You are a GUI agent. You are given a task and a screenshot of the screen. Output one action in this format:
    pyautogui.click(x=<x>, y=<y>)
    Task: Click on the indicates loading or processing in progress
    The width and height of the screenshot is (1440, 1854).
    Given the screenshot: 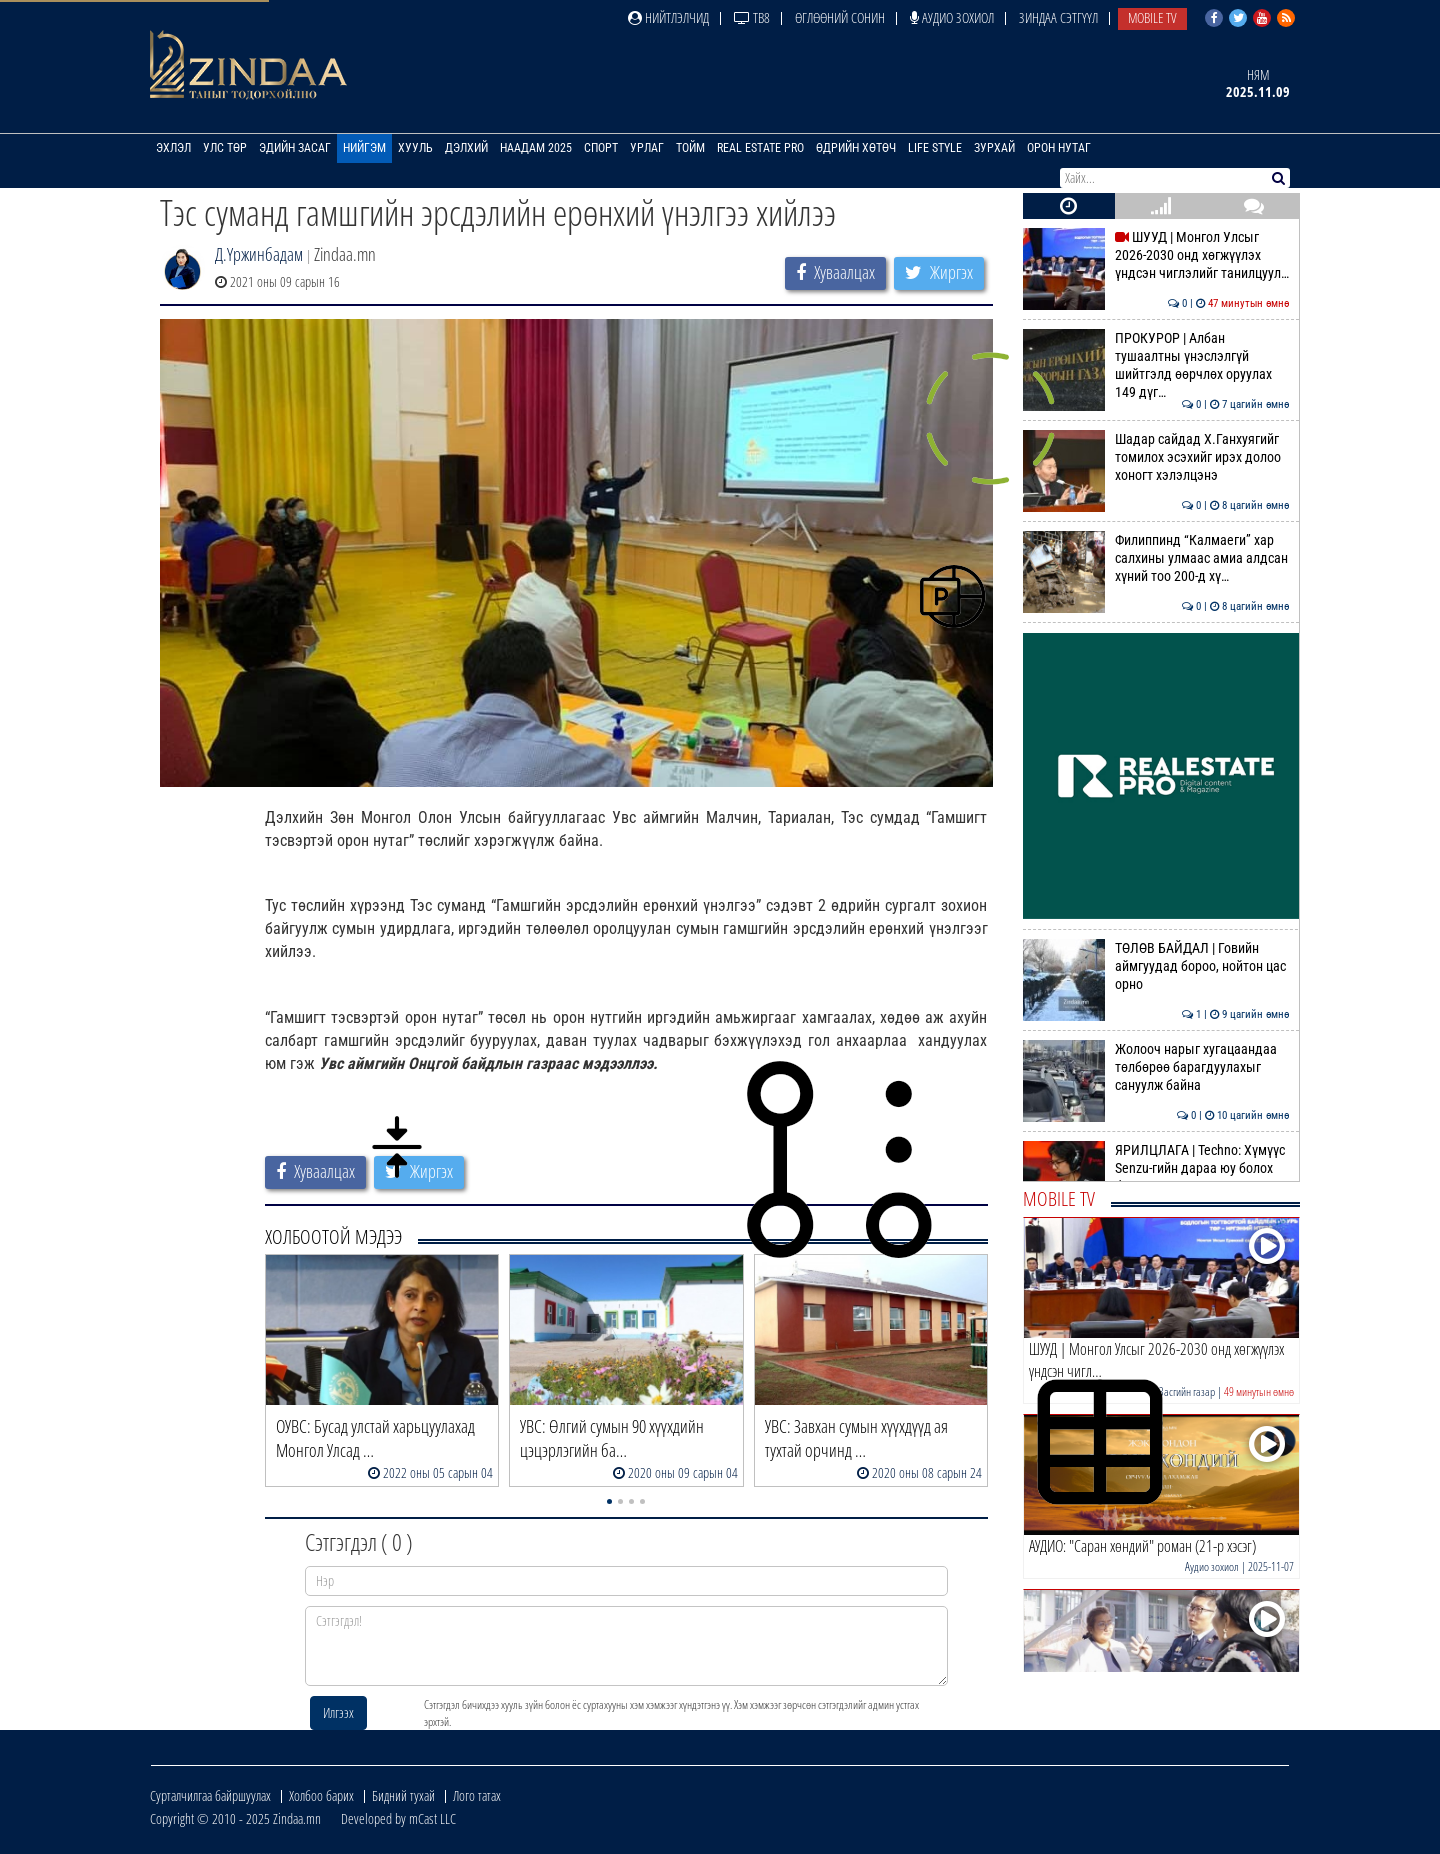 What is the action you would take?
    pyautogui.click(x=990, y=418)
    